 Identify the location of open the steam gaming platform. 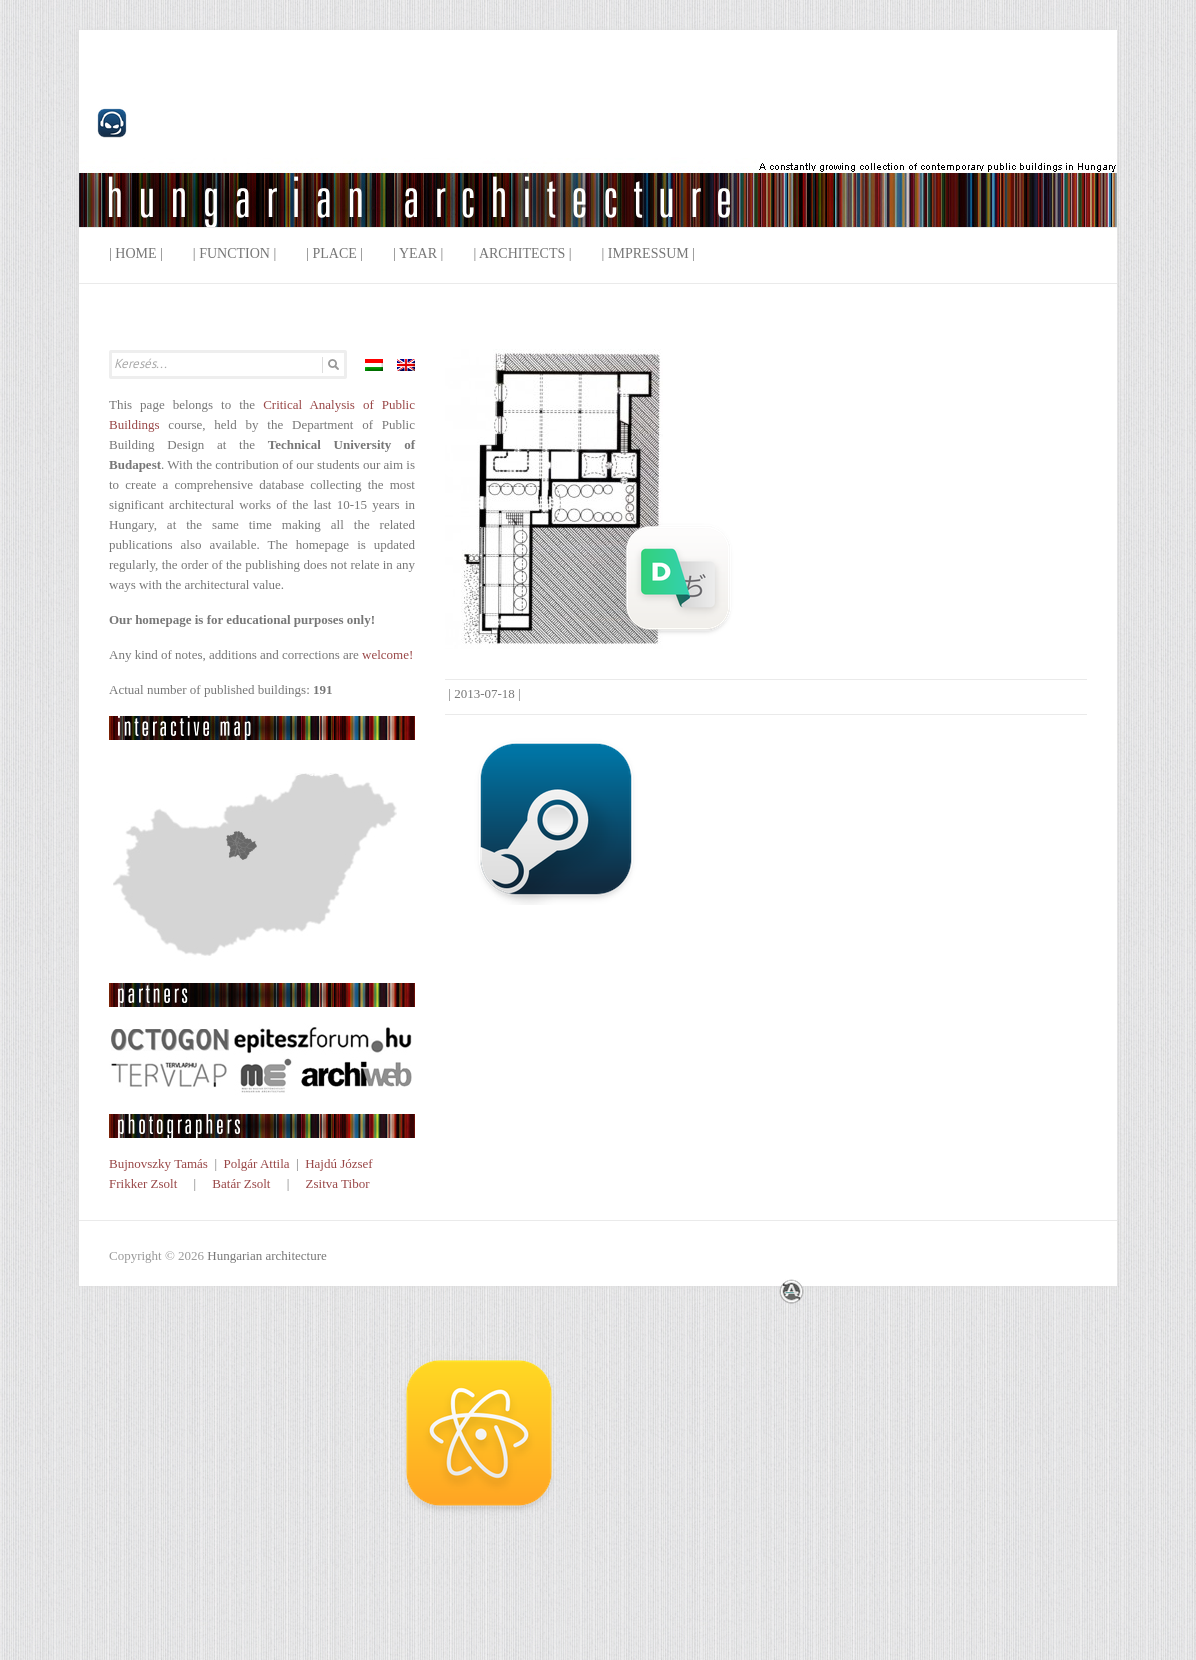
(556, 819).